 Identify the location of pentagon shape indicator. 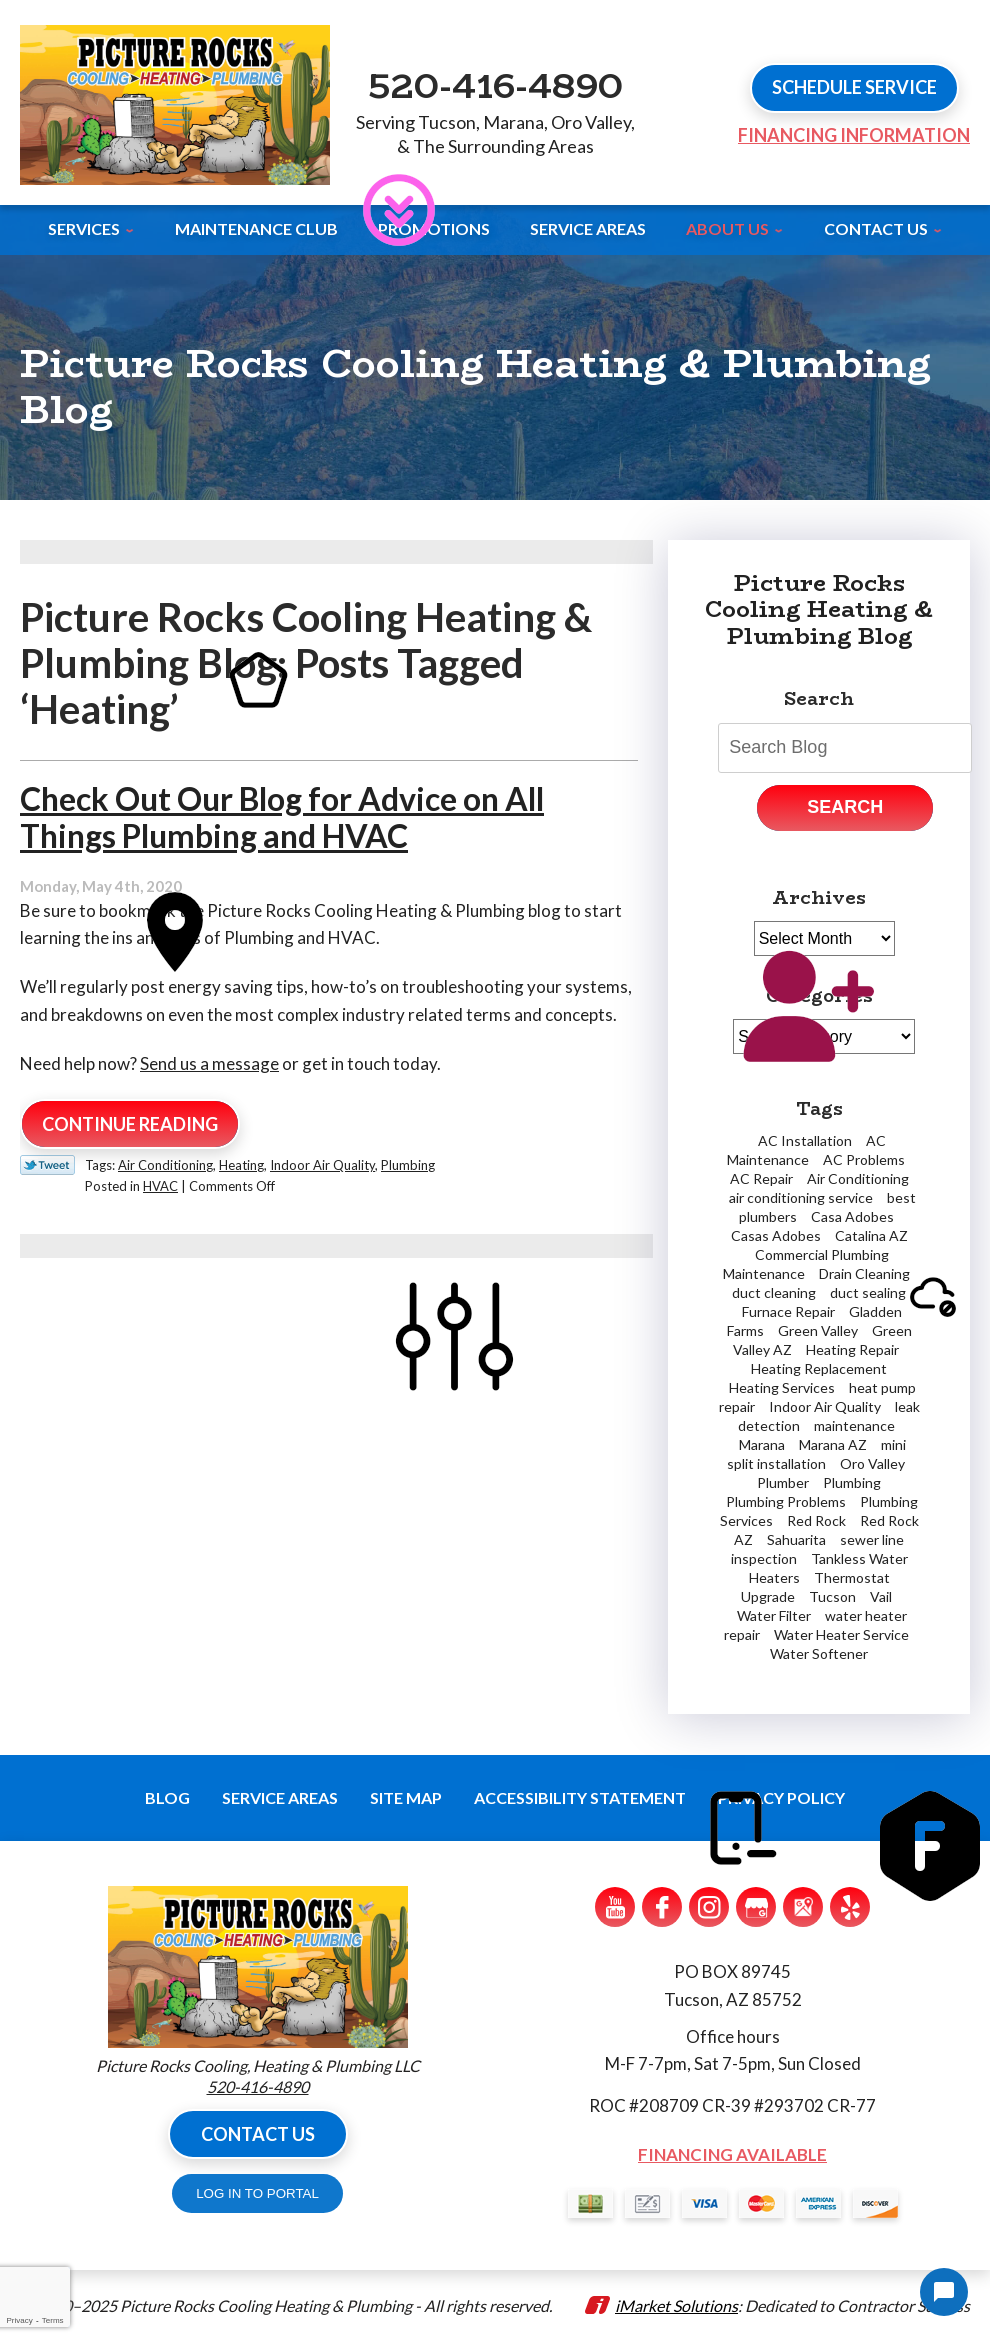
(258, 681).